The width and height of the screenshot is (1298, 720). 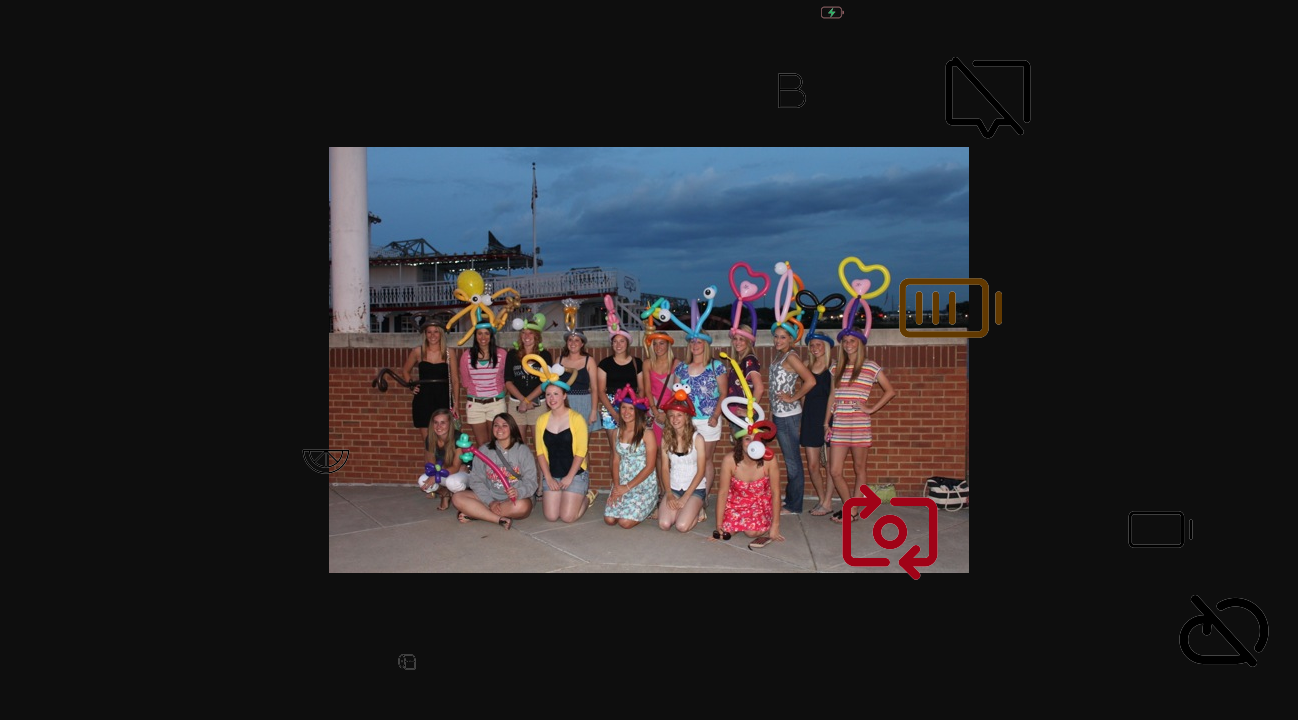 What do you see at coordinates (1159, 529) in the screenshot?
I see `indicates battery is empty or depleted` at bounding box center [1159, 529].